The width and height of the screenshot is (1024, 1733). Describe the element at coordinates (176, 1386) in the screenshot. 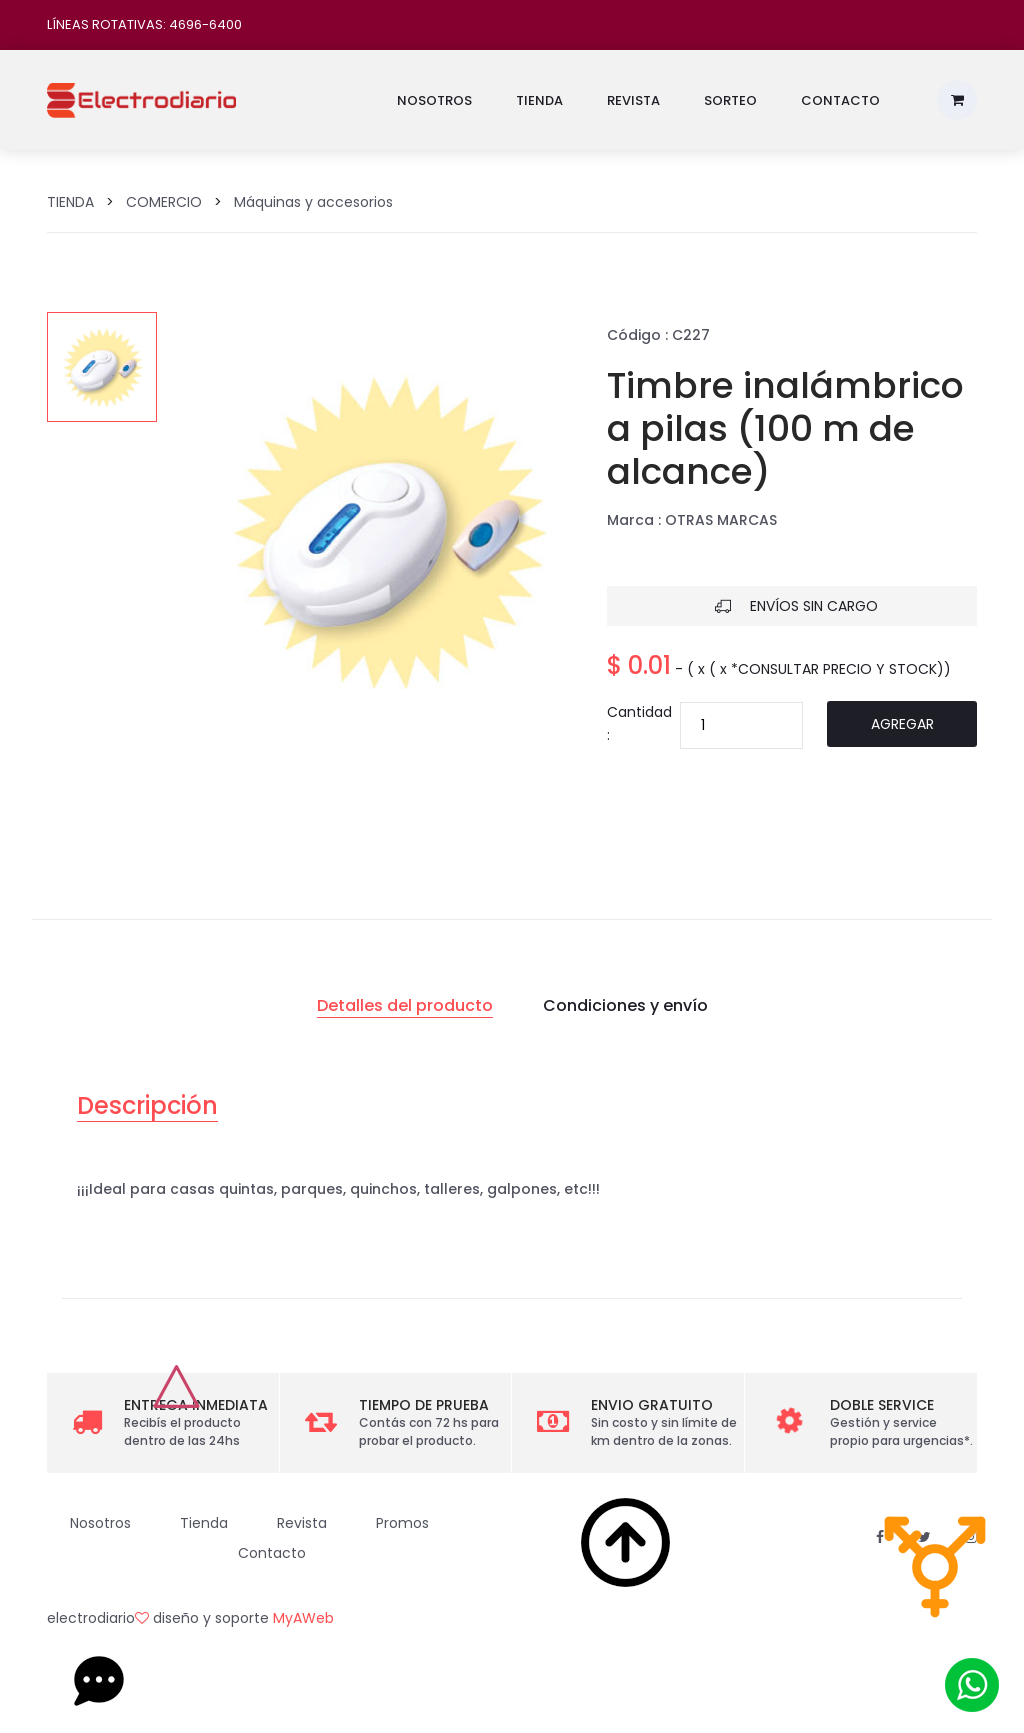

I see `indicates a warning or caution state` at that location.